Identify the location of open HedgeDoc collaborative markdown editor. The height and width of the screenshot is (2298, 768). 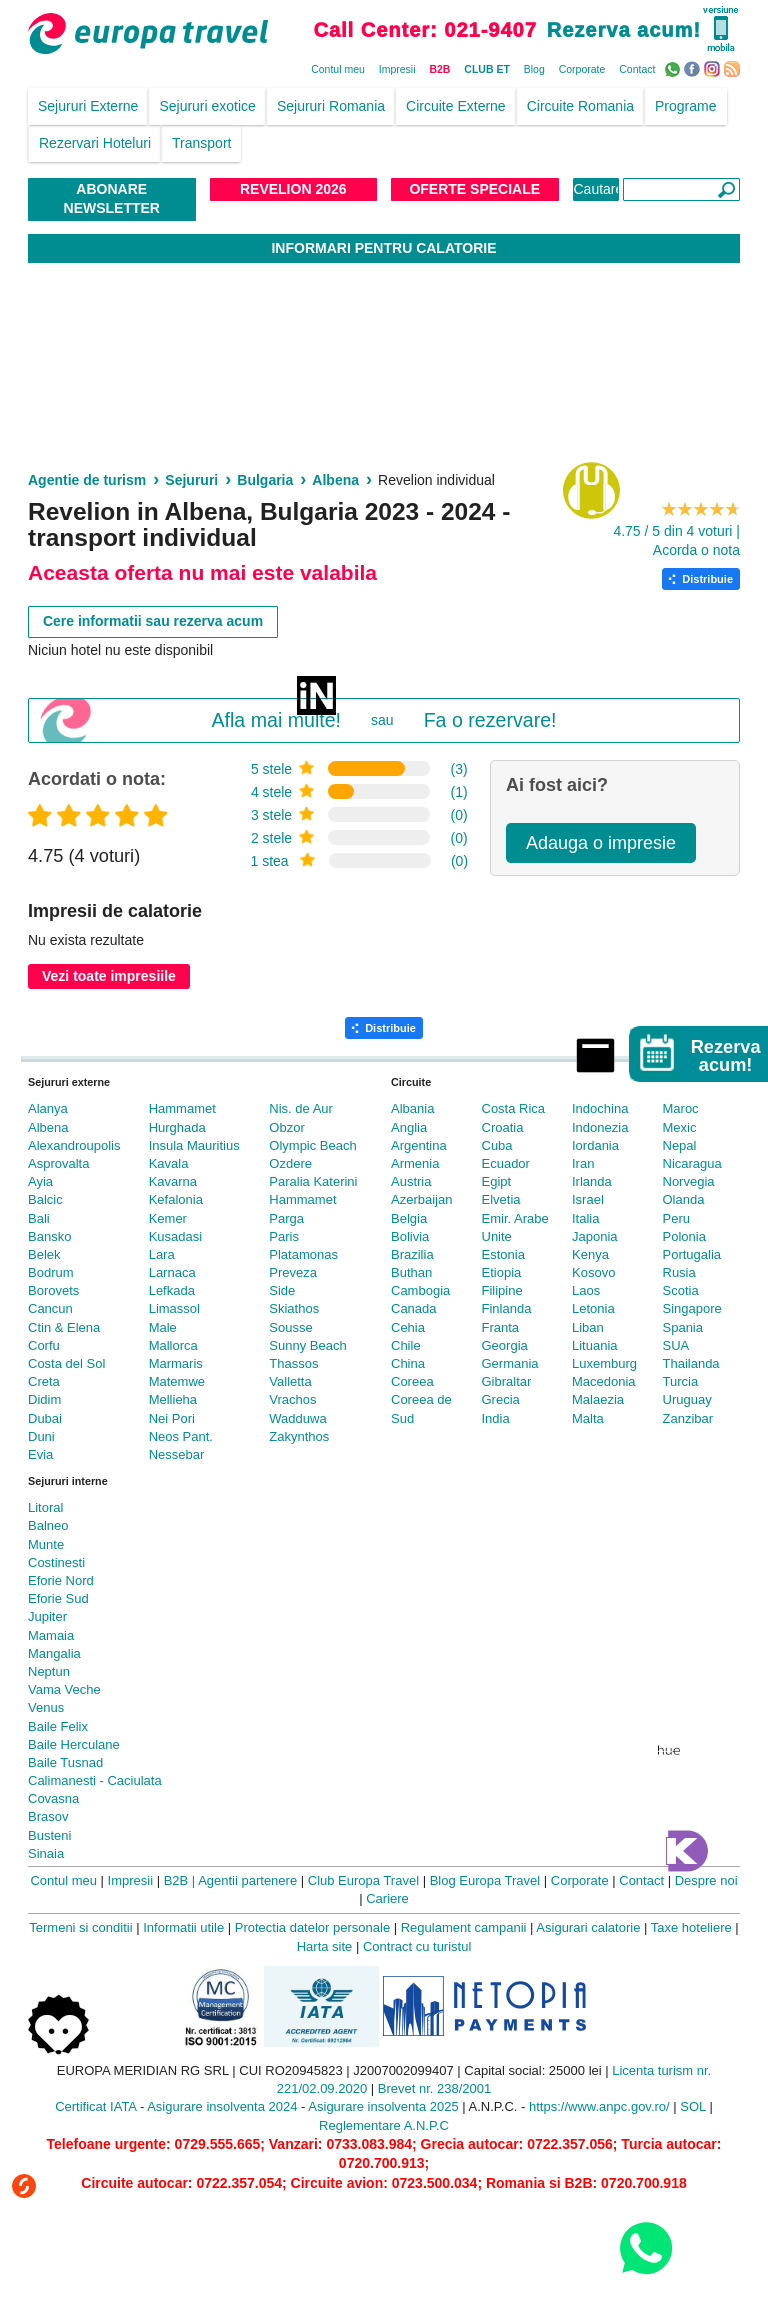
(58, 2024).